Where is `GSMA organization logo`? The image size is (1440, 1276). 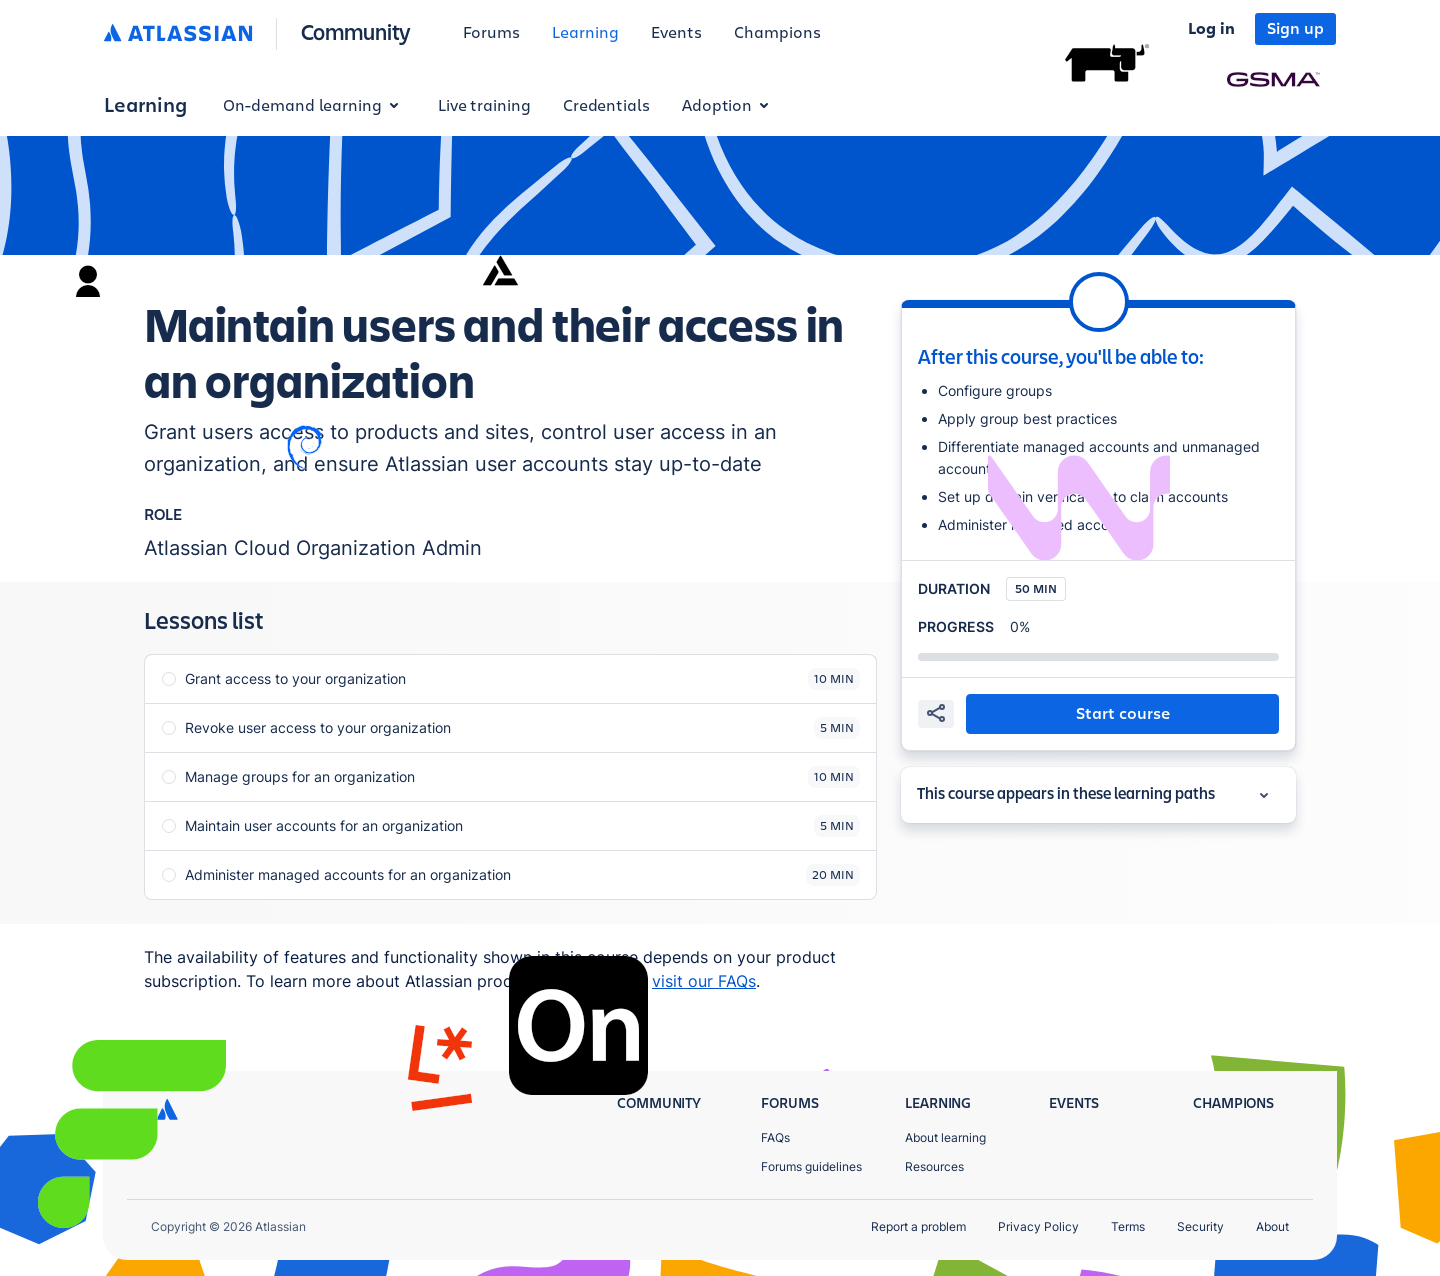 GSMA organization logo is located at coordinates (1273, 79).